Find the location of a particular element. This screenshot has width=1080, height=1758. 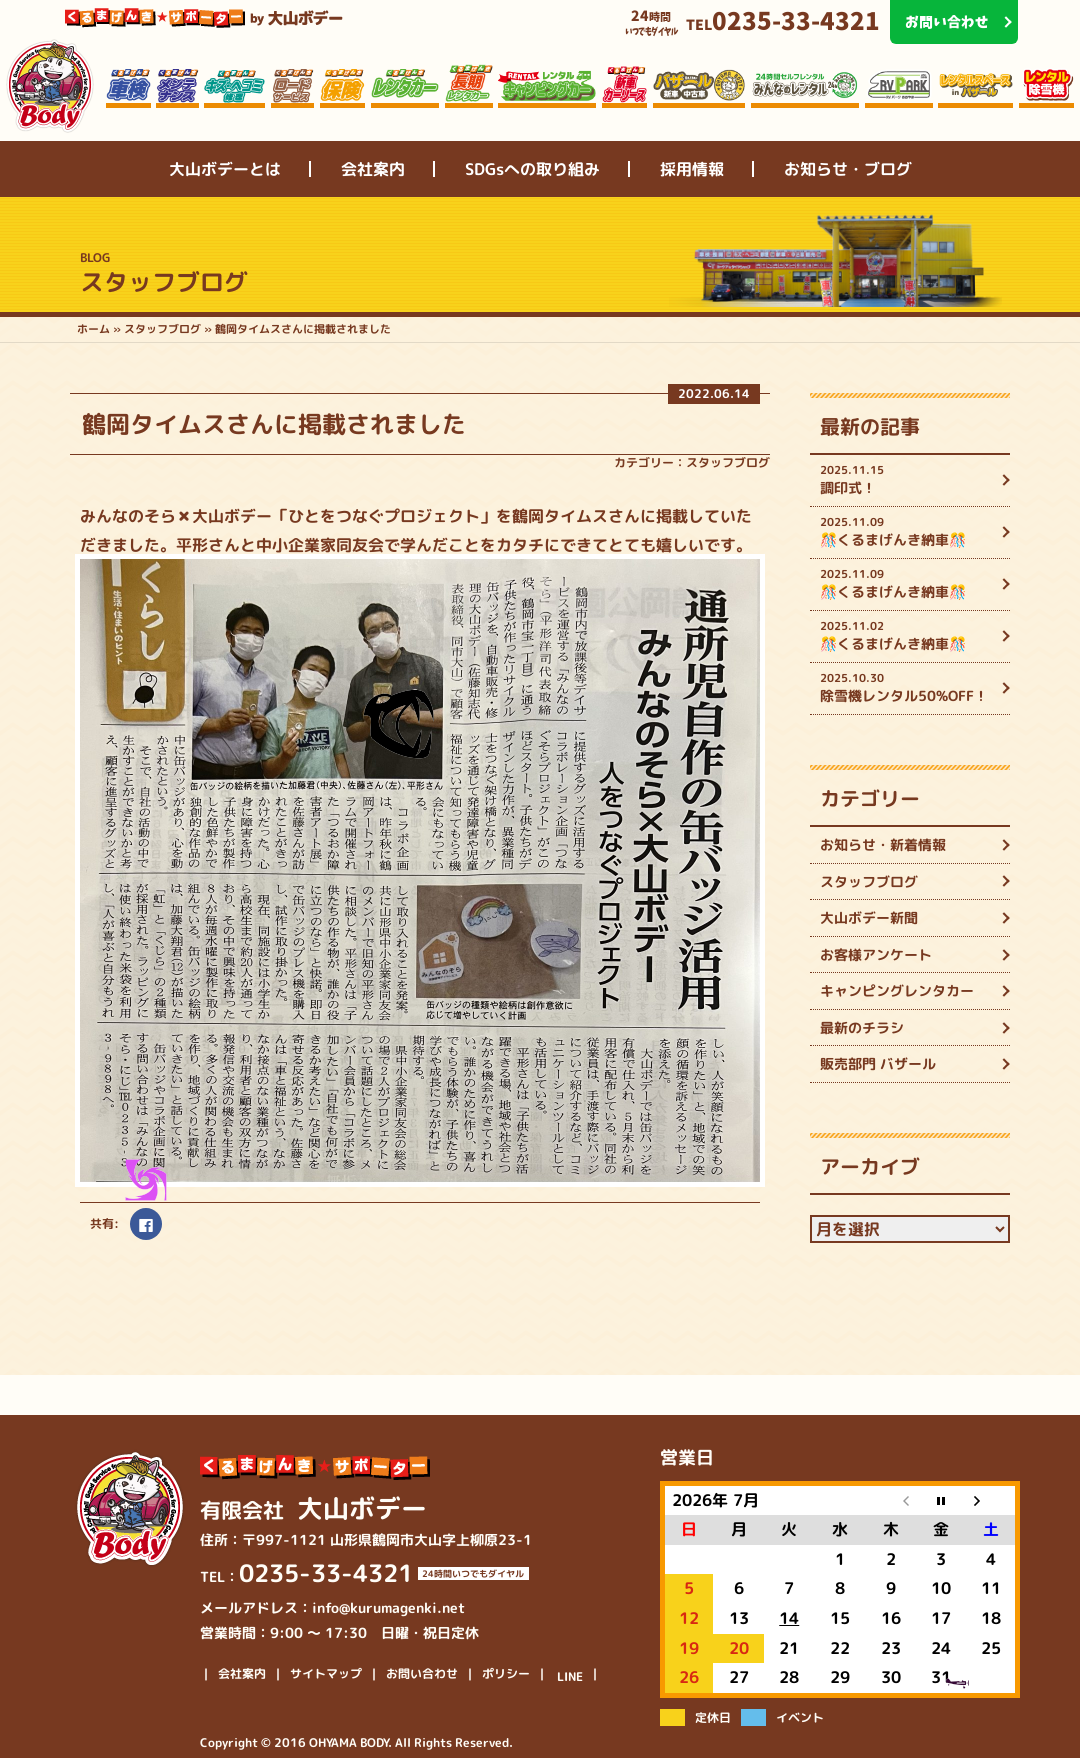

indicates wind or air-based ability in game is located at coordinates (146, 1180).